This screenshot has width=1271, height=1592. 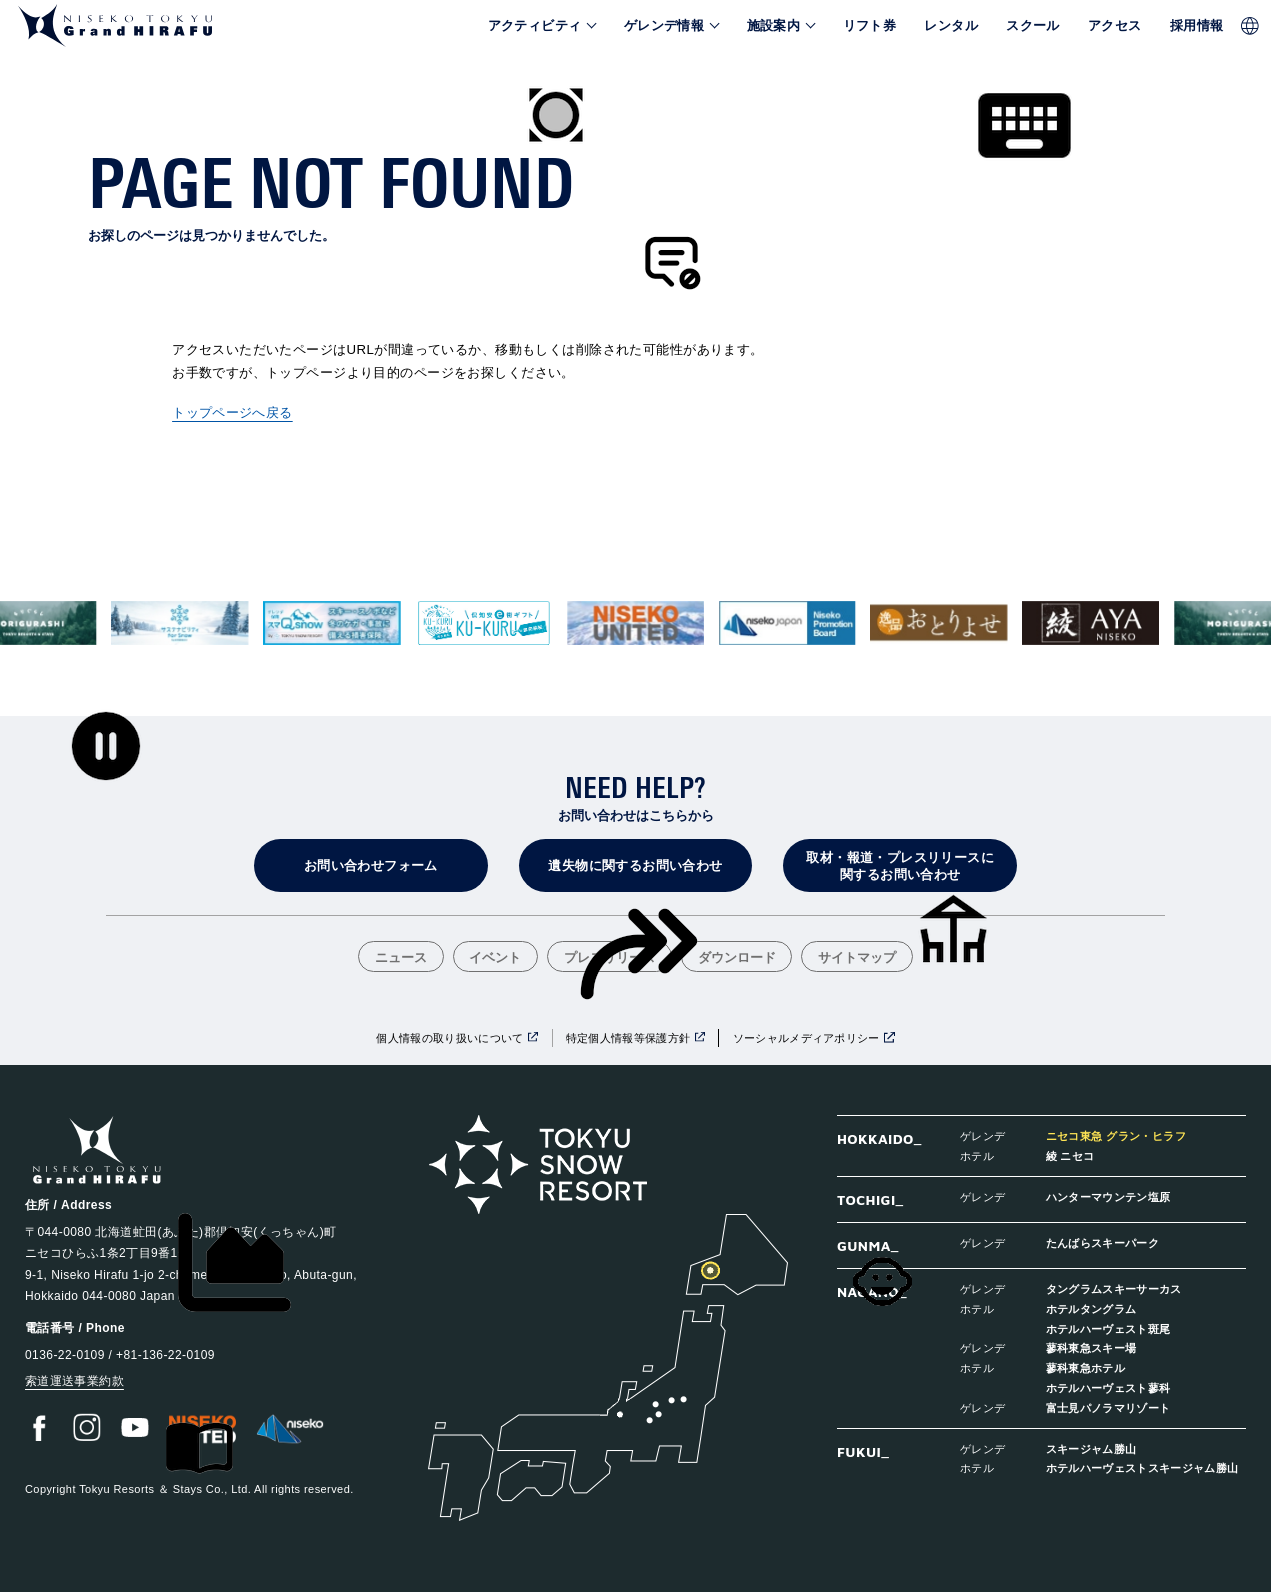 What do you see at coordinates (882, 1281) in the screenshot?
I see `access child-friendly or parental control settings` at bounding box center [882, 1281].